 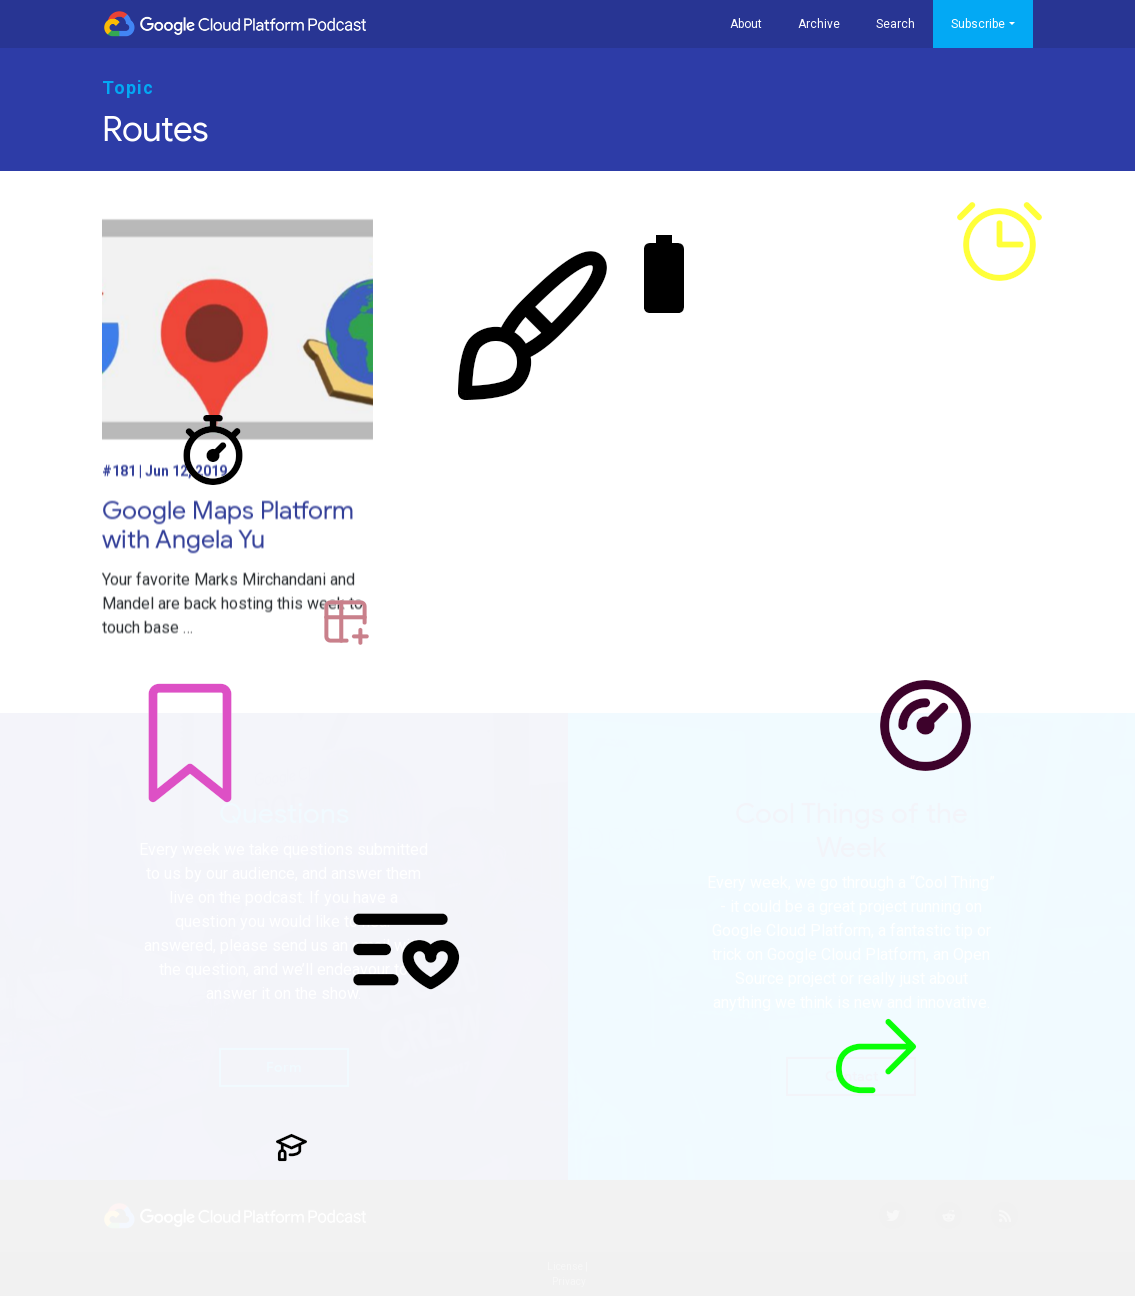 What do you see at coordinates (400, 949) in the screenshot?
I see `view your favorites list` at bounding box center [400, 949].